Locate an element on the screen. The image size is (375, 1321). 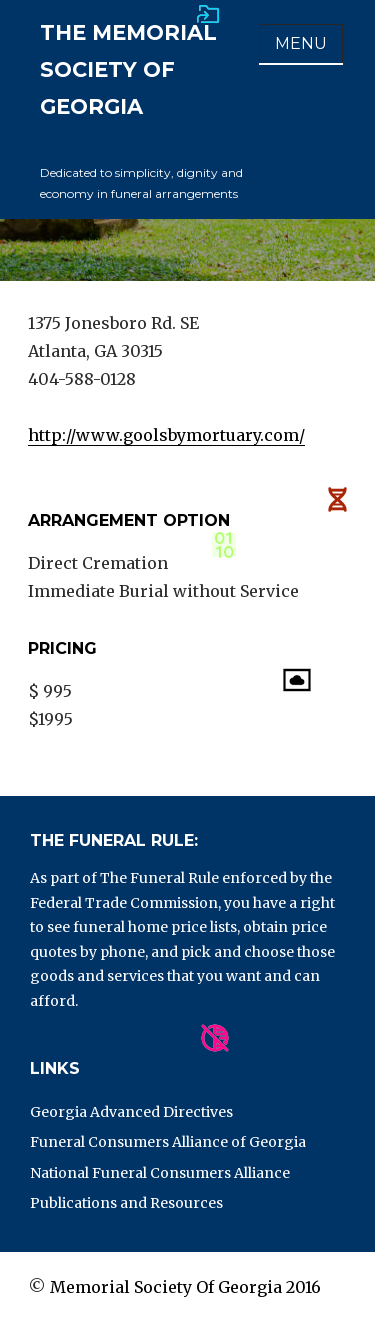
view or edit binary data is located at coordinates (224, 545).